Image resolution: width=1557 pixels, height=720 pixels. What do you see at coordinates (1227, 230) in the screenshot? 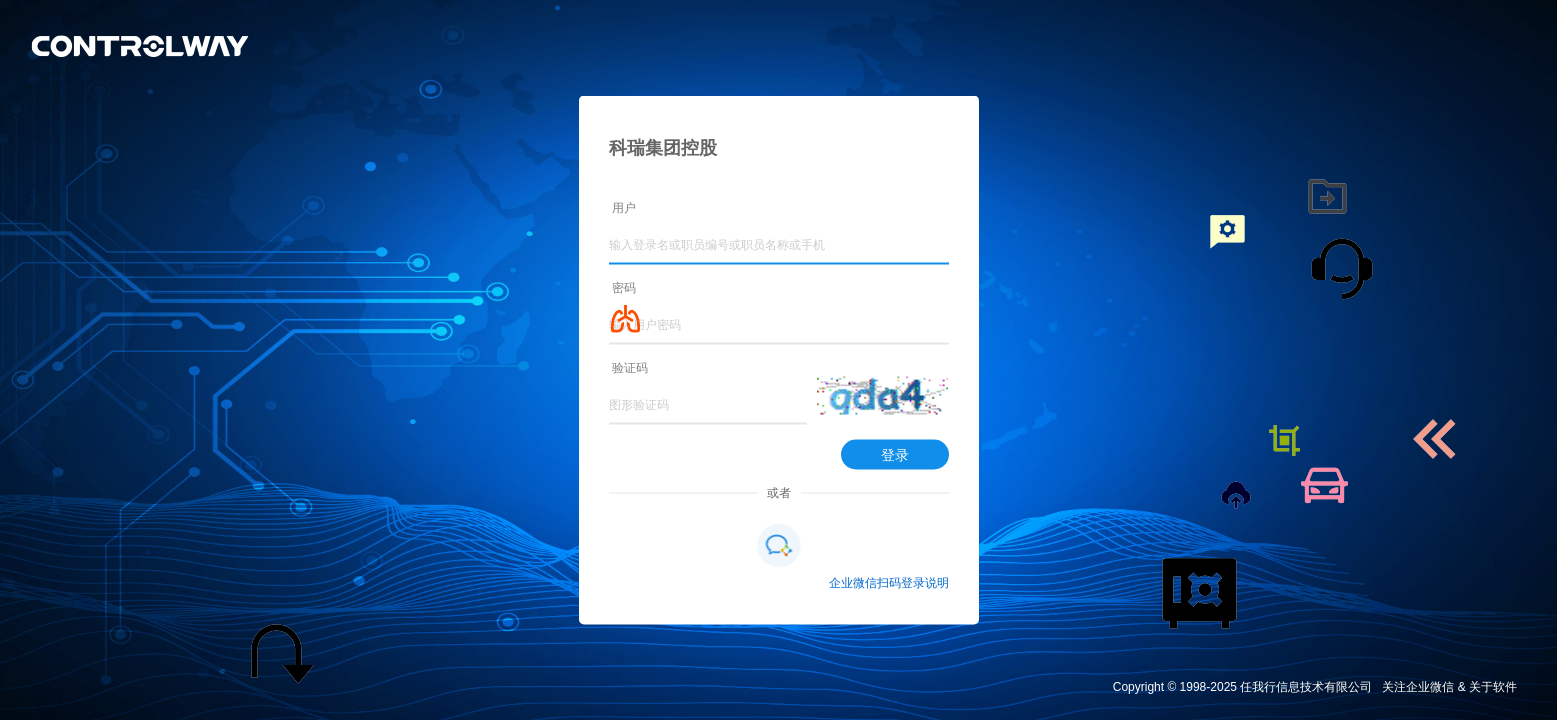
I see `open chat settings` at bounding box center [1227, 230].